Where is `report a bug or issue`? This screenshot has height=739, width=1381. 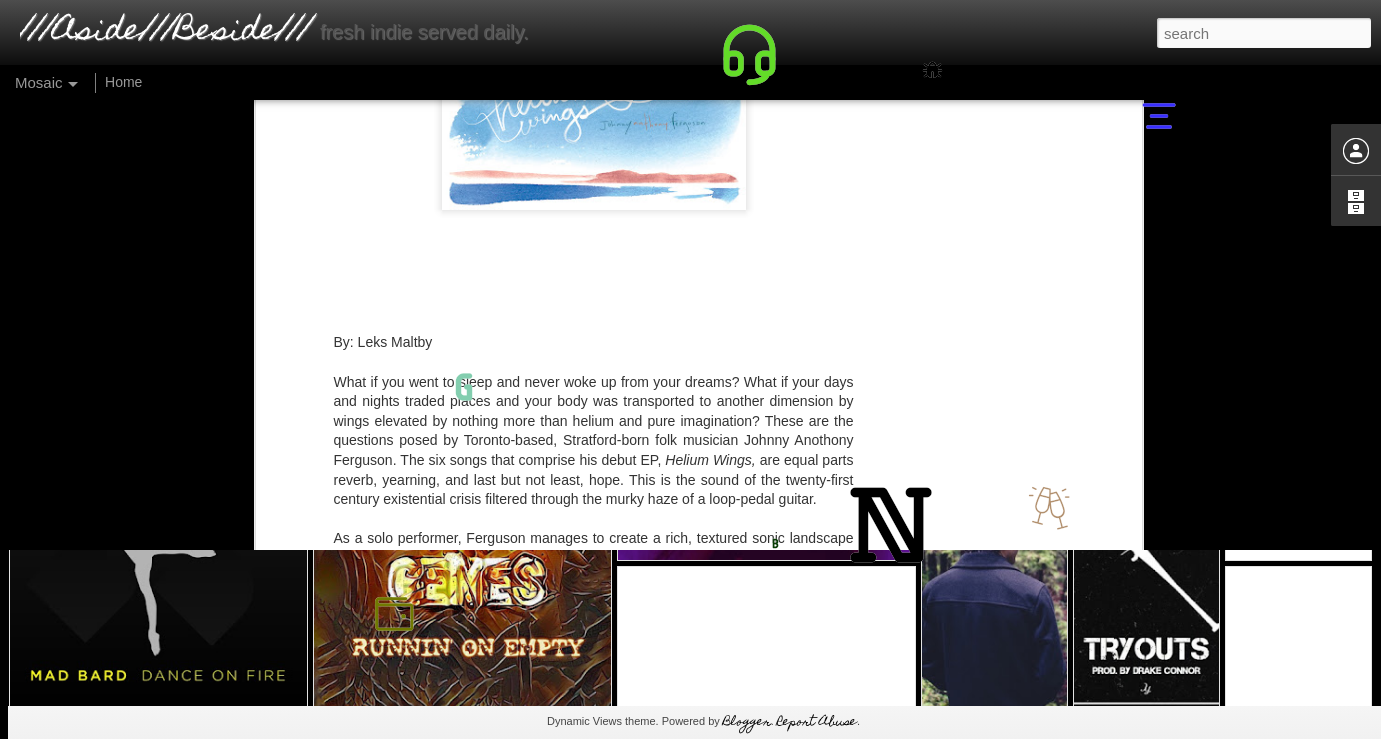 report a bug or issue is located at coordinates (932, 69).